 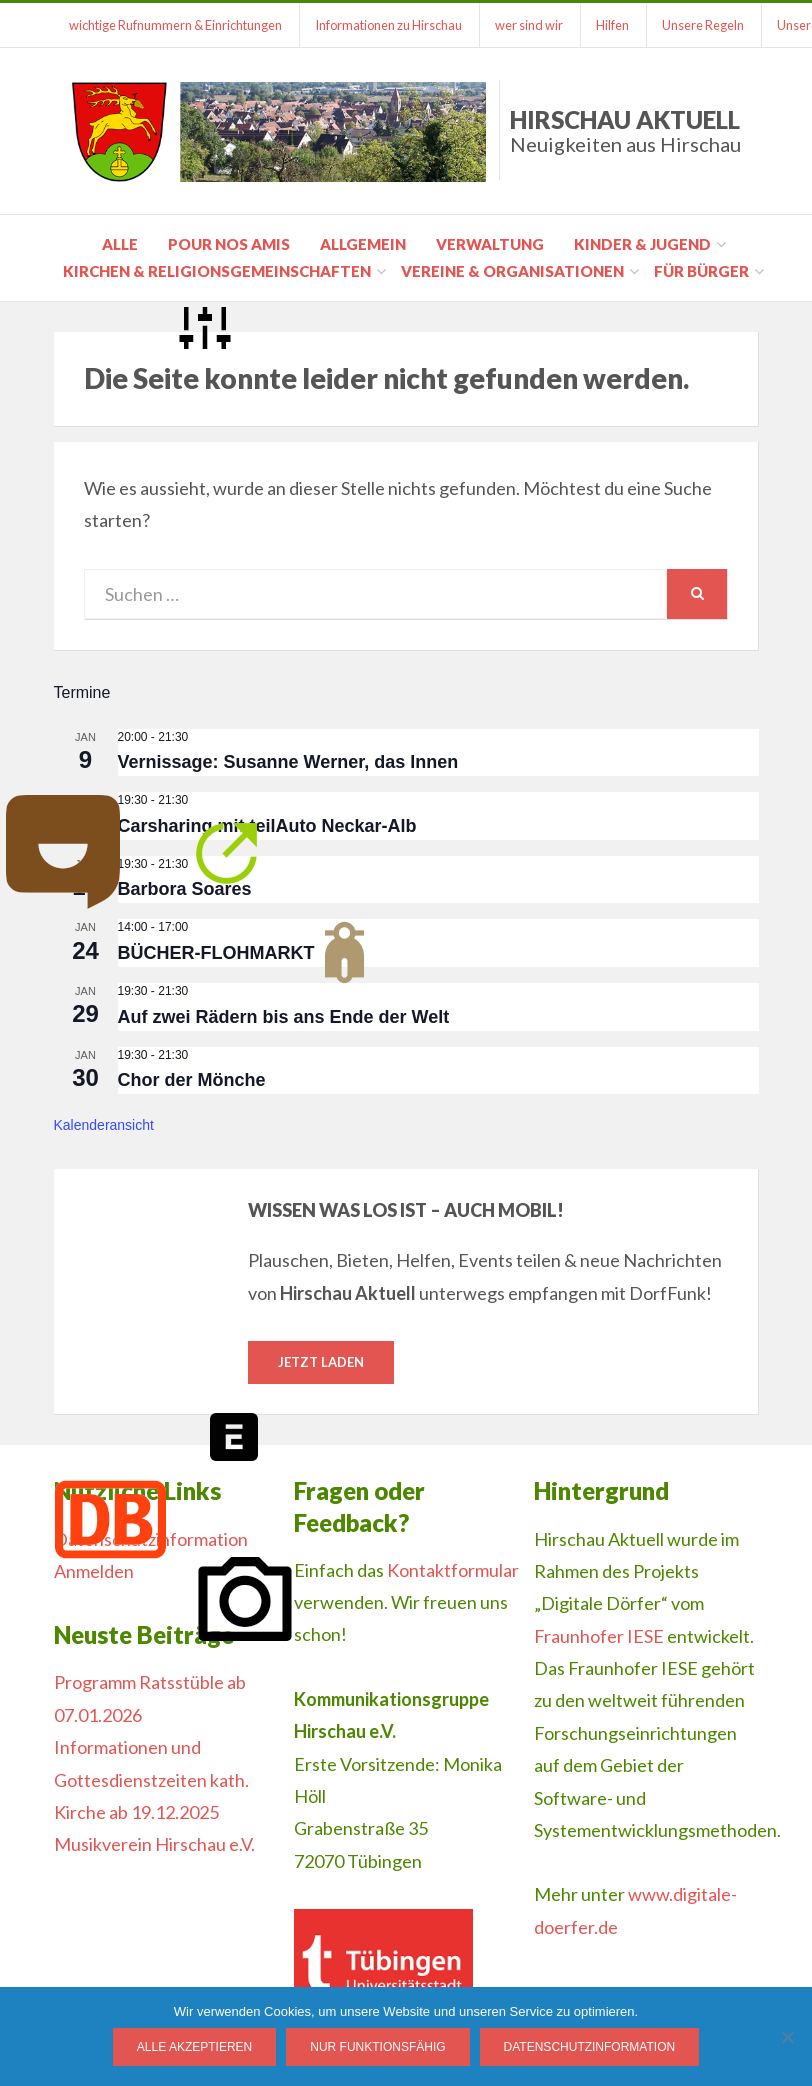 I want to click on open the Answer Q&A platform, so click(x=63, y=852).